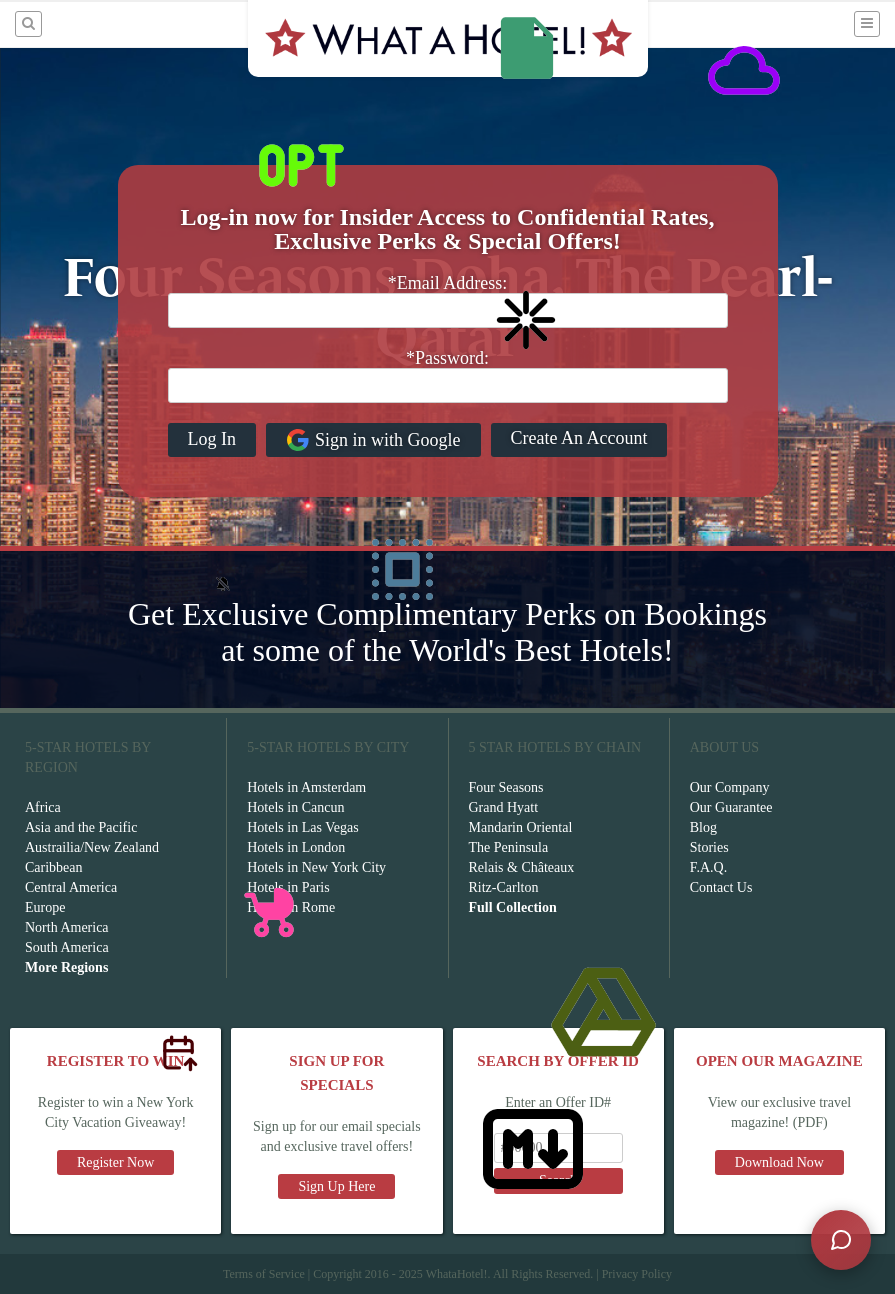 This screenshot has width=895, height=1294. I want to click on mute or disable notifications, so click(223, 584).